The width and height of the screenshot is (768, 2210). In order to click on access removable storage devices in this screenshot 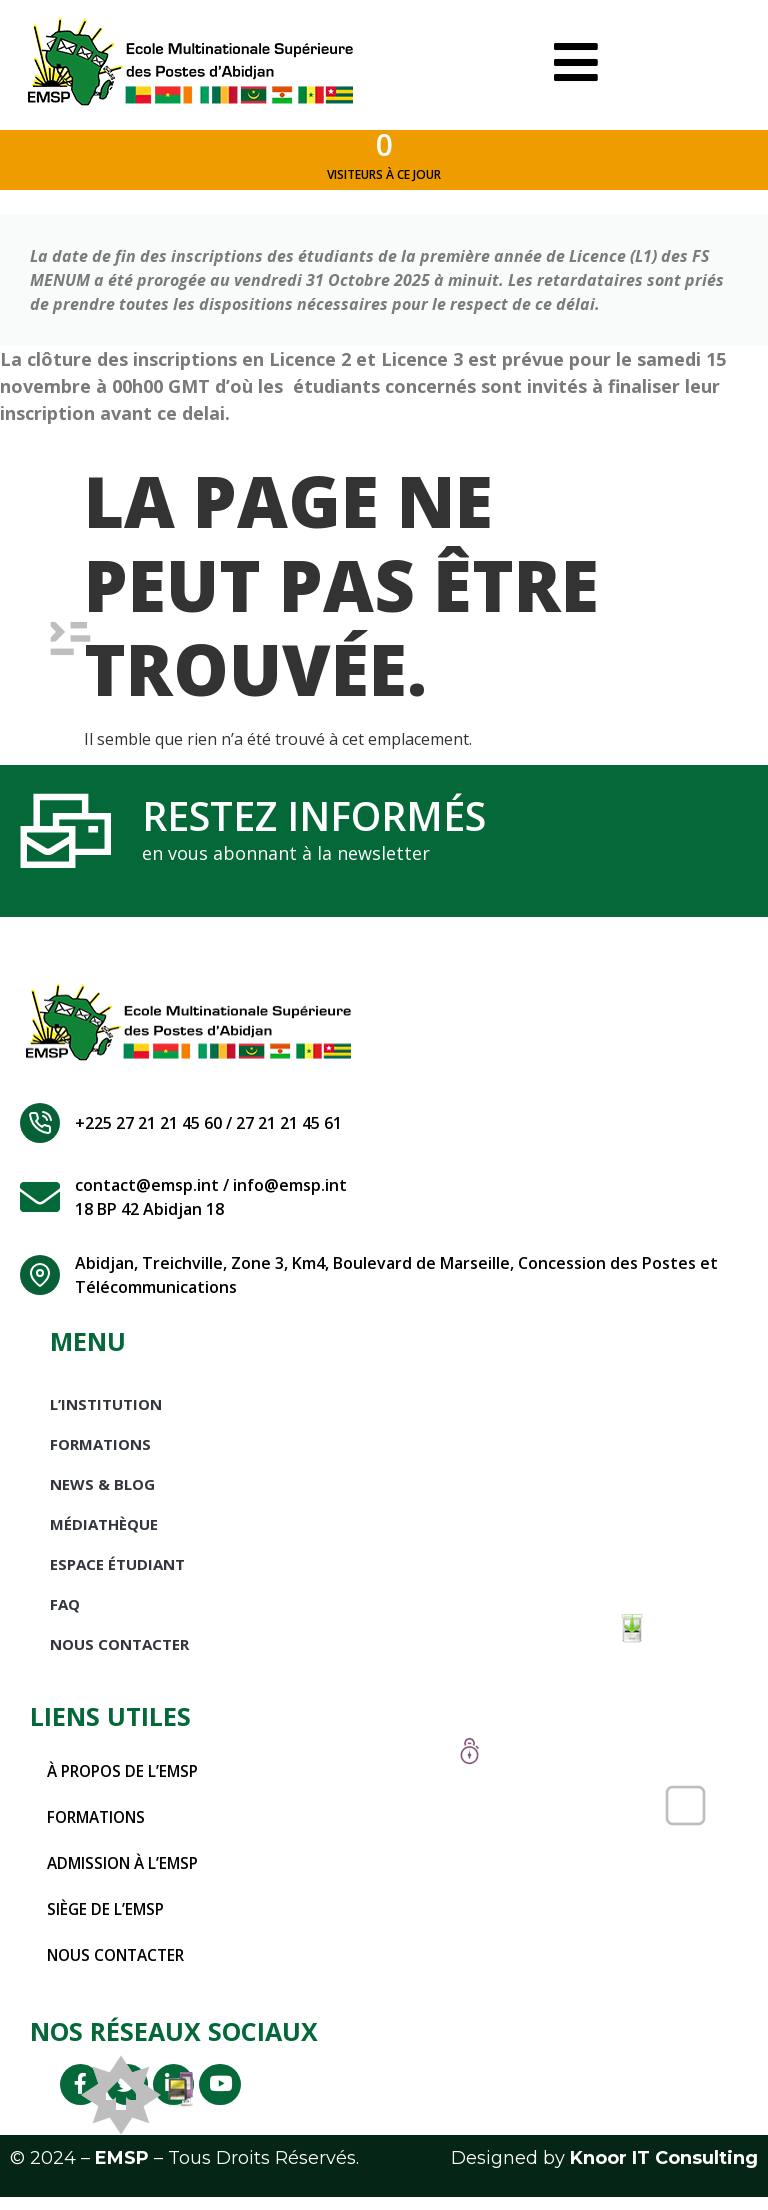, I will do `click(182, 2090)`.